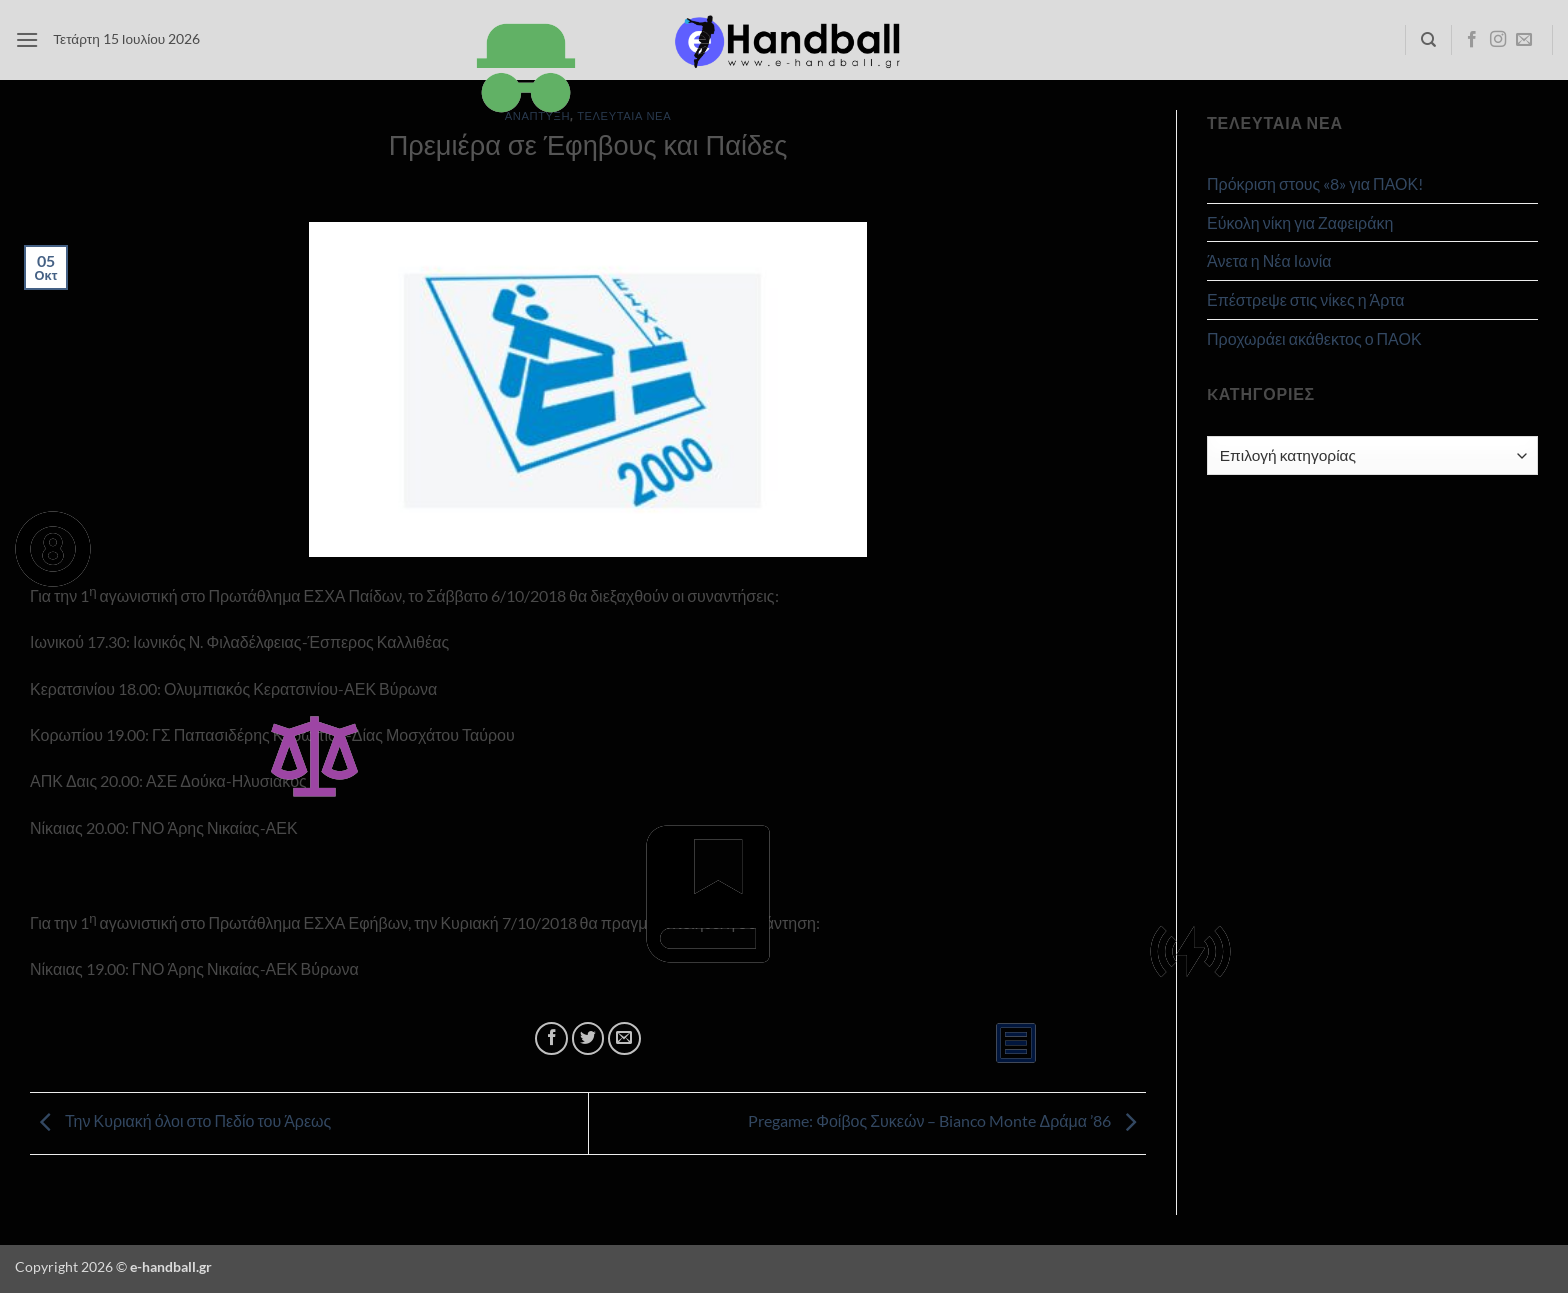 The height and width of the screenshot is (1293, 1568). Describe the element at coordinates (526, 68) in the screenshot. I see `enable incognito or private browsing mode` at that location.